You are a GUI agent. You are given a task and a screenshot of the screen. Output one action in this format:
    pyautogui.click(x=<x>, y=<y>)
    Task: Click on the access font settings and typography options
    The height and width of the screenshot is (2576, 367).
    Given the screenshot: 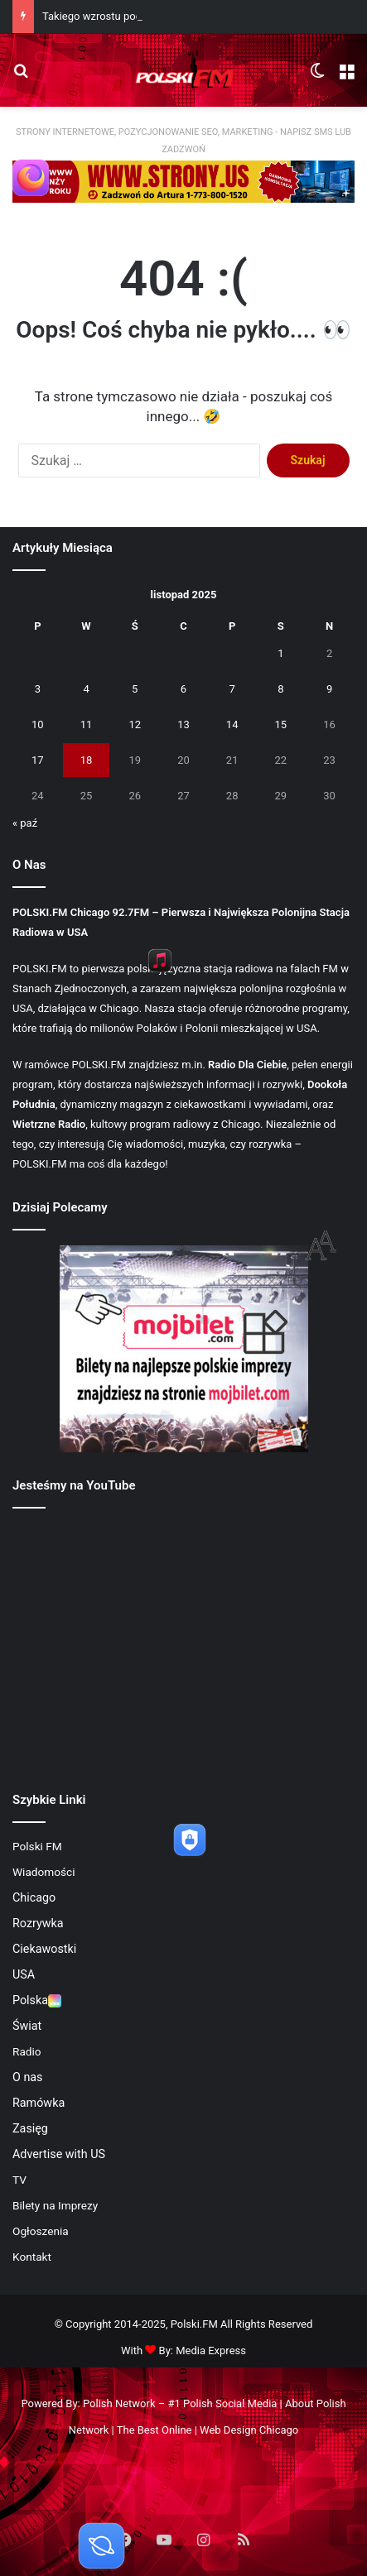 What is the action you would take?
    pyautogui.click(x=321, y=1246)
    